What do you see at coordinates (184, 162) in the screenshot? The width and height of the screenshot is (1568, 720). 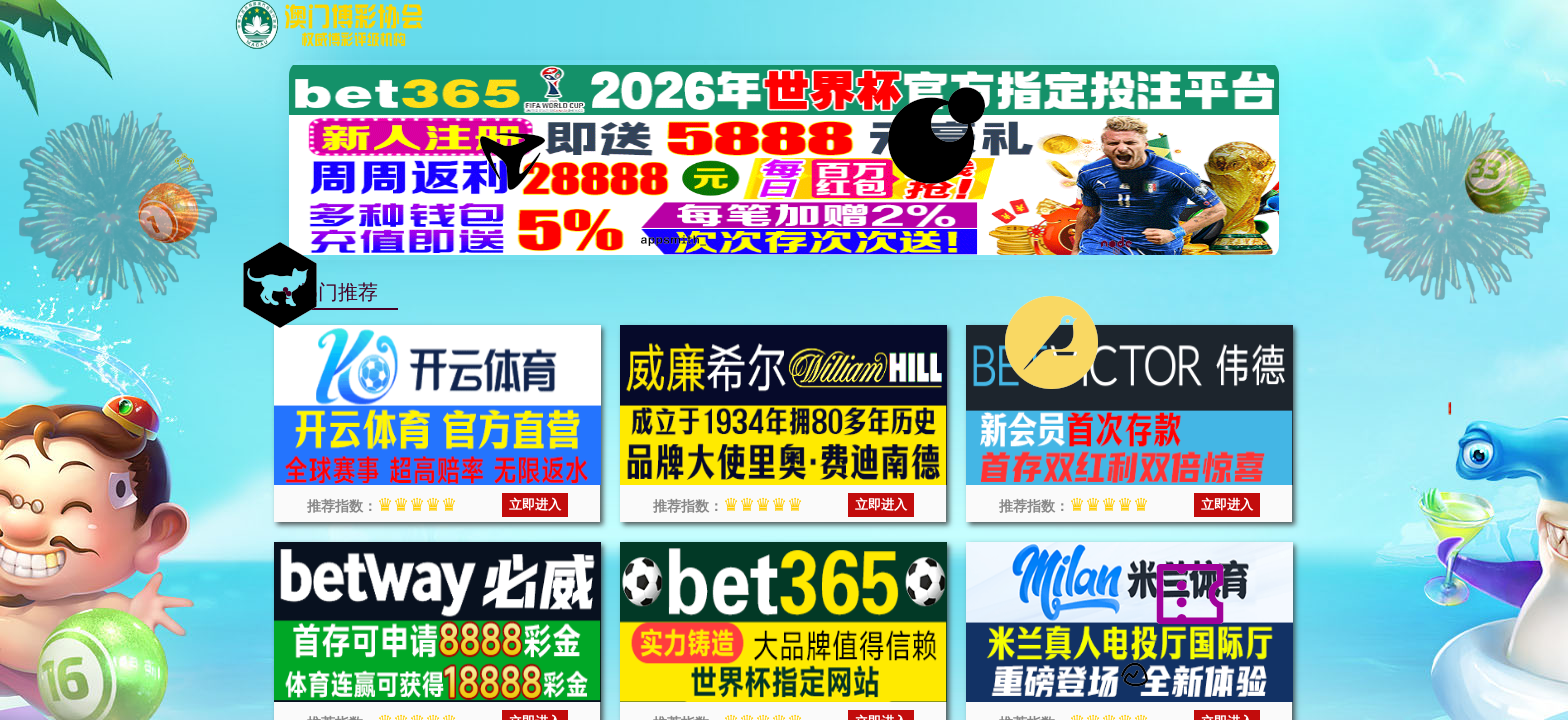 I see `fastlane app automation tool logo` at bounding box center [184, 162].